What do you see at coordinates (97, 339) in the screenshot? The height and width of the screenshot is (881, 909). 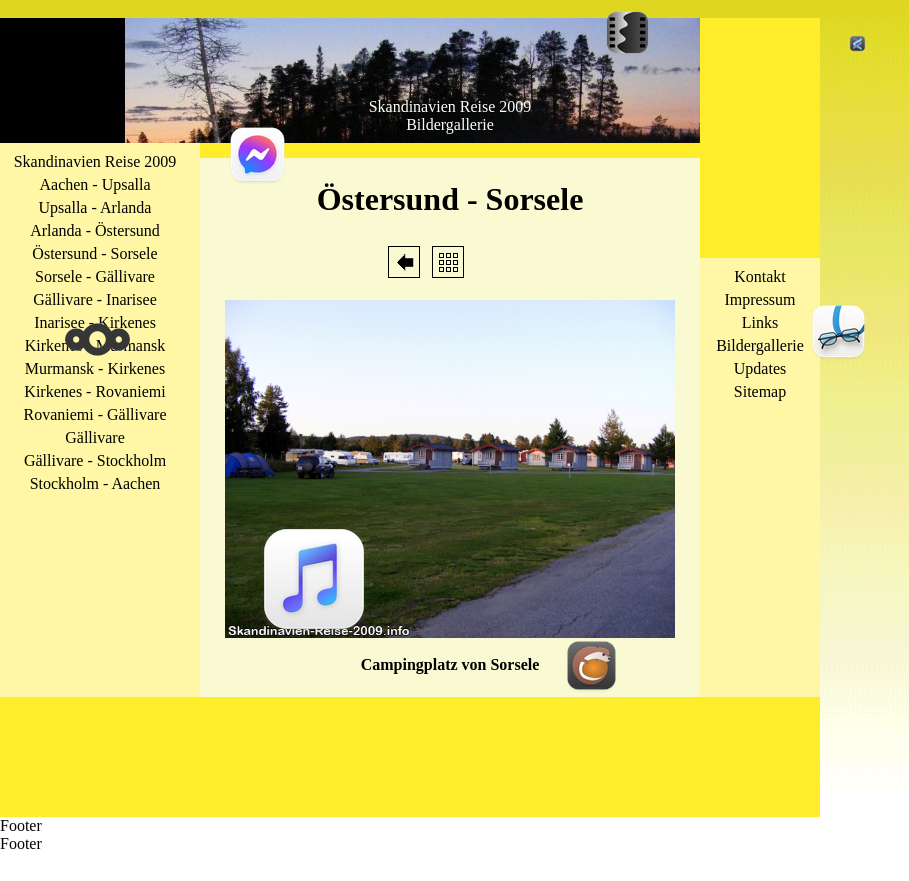 I see `connect to owncloud account` at bounding box center [97, 339].